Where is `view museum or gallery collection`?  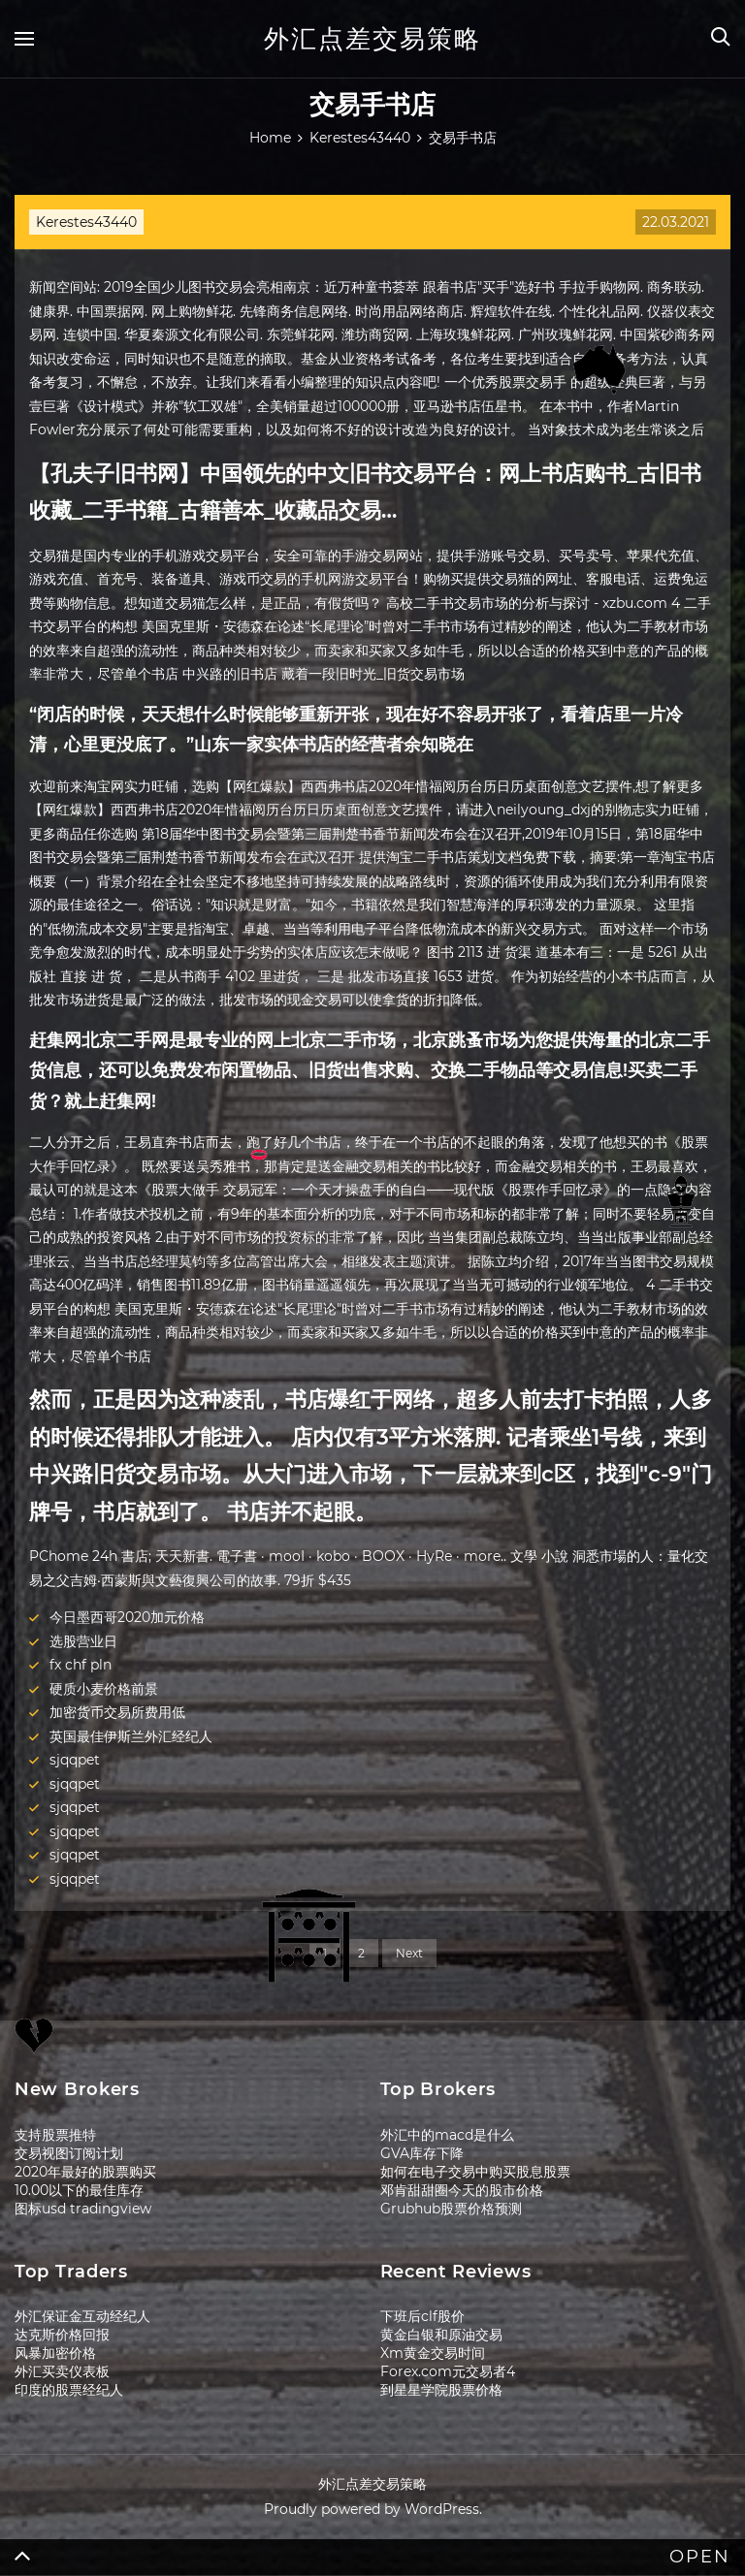 view museum or gallery collection is located at coordinates (681, 1201).